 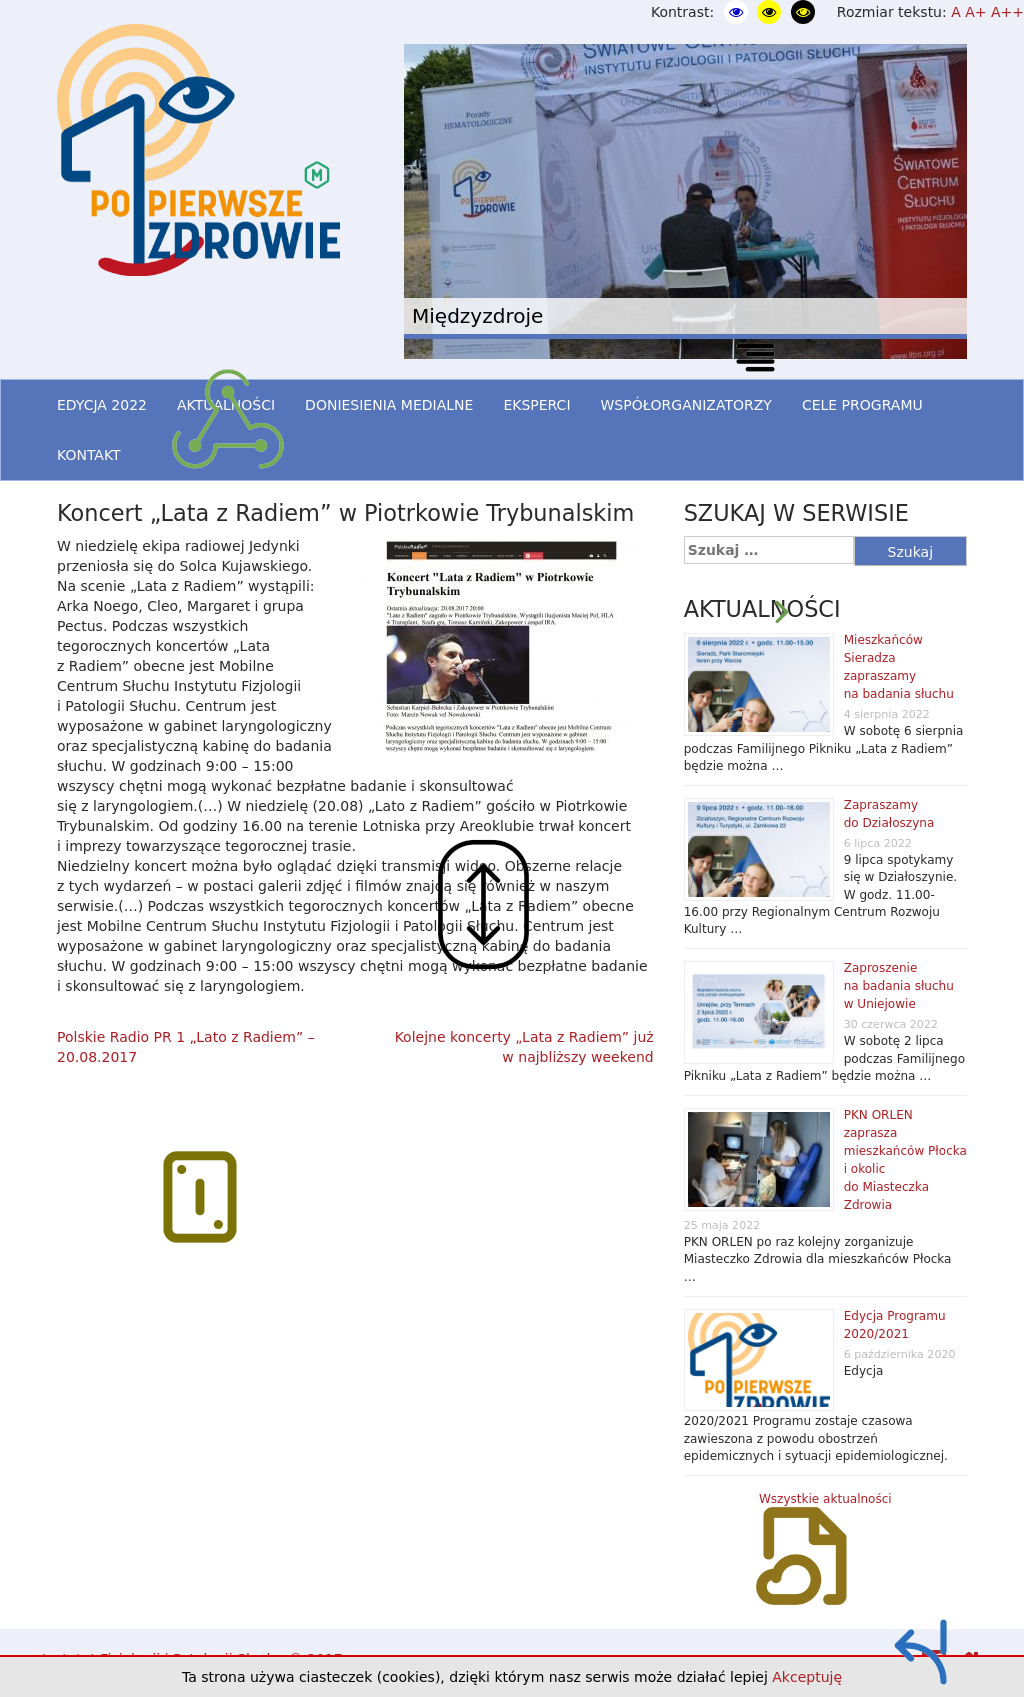 I want to click on configure webhook integrations, so click(x=228, y=425).